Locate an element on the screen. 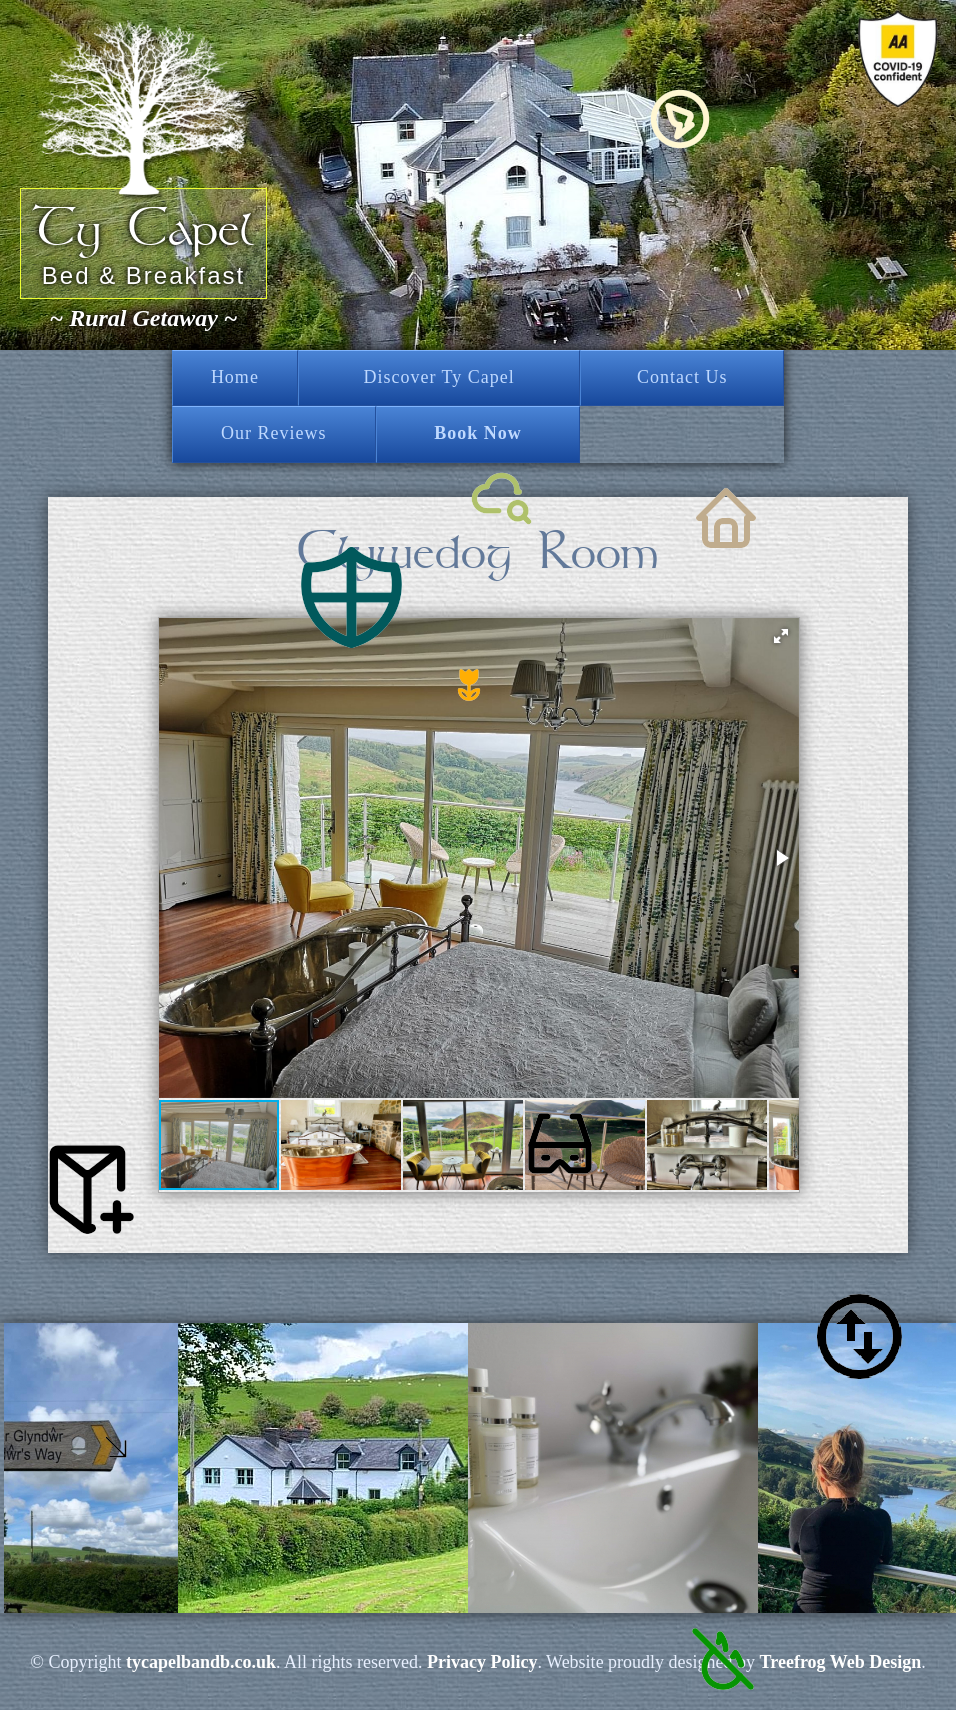 This screenshot has height=1710, width=956. enable macro or close-up camera mode is located at coordinates (469, 685).